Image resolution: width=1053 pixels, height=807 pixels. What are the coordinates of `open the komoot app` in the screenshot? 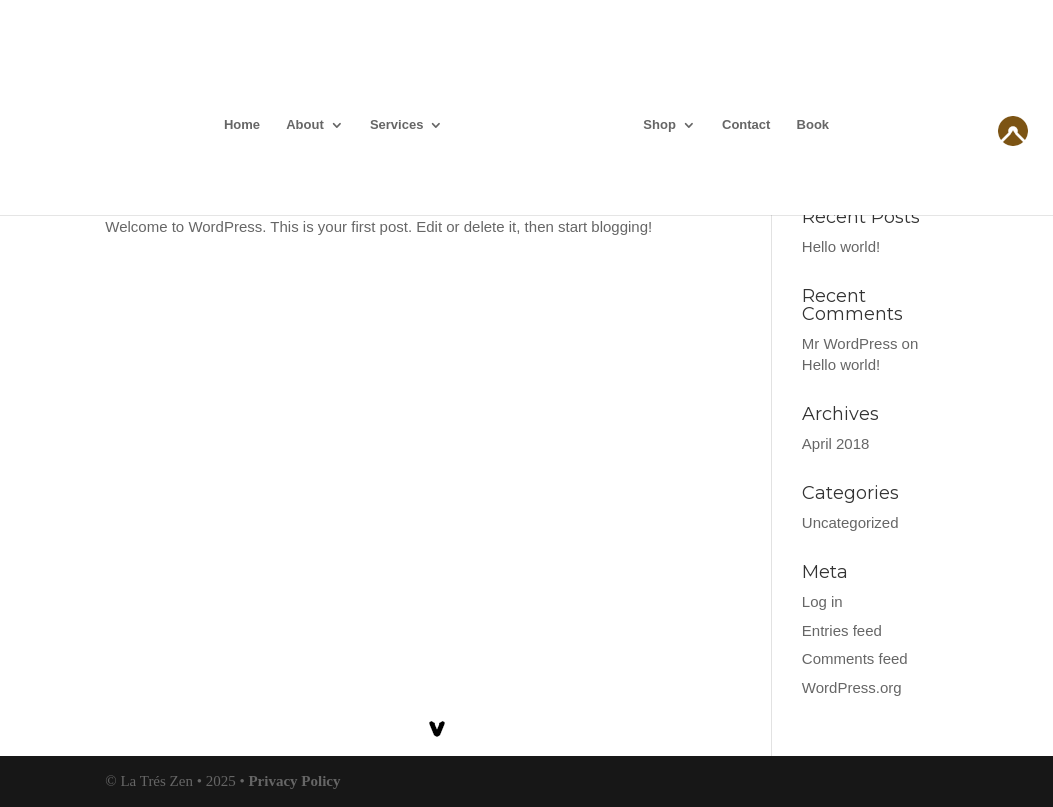 It's located at (1013, 131).